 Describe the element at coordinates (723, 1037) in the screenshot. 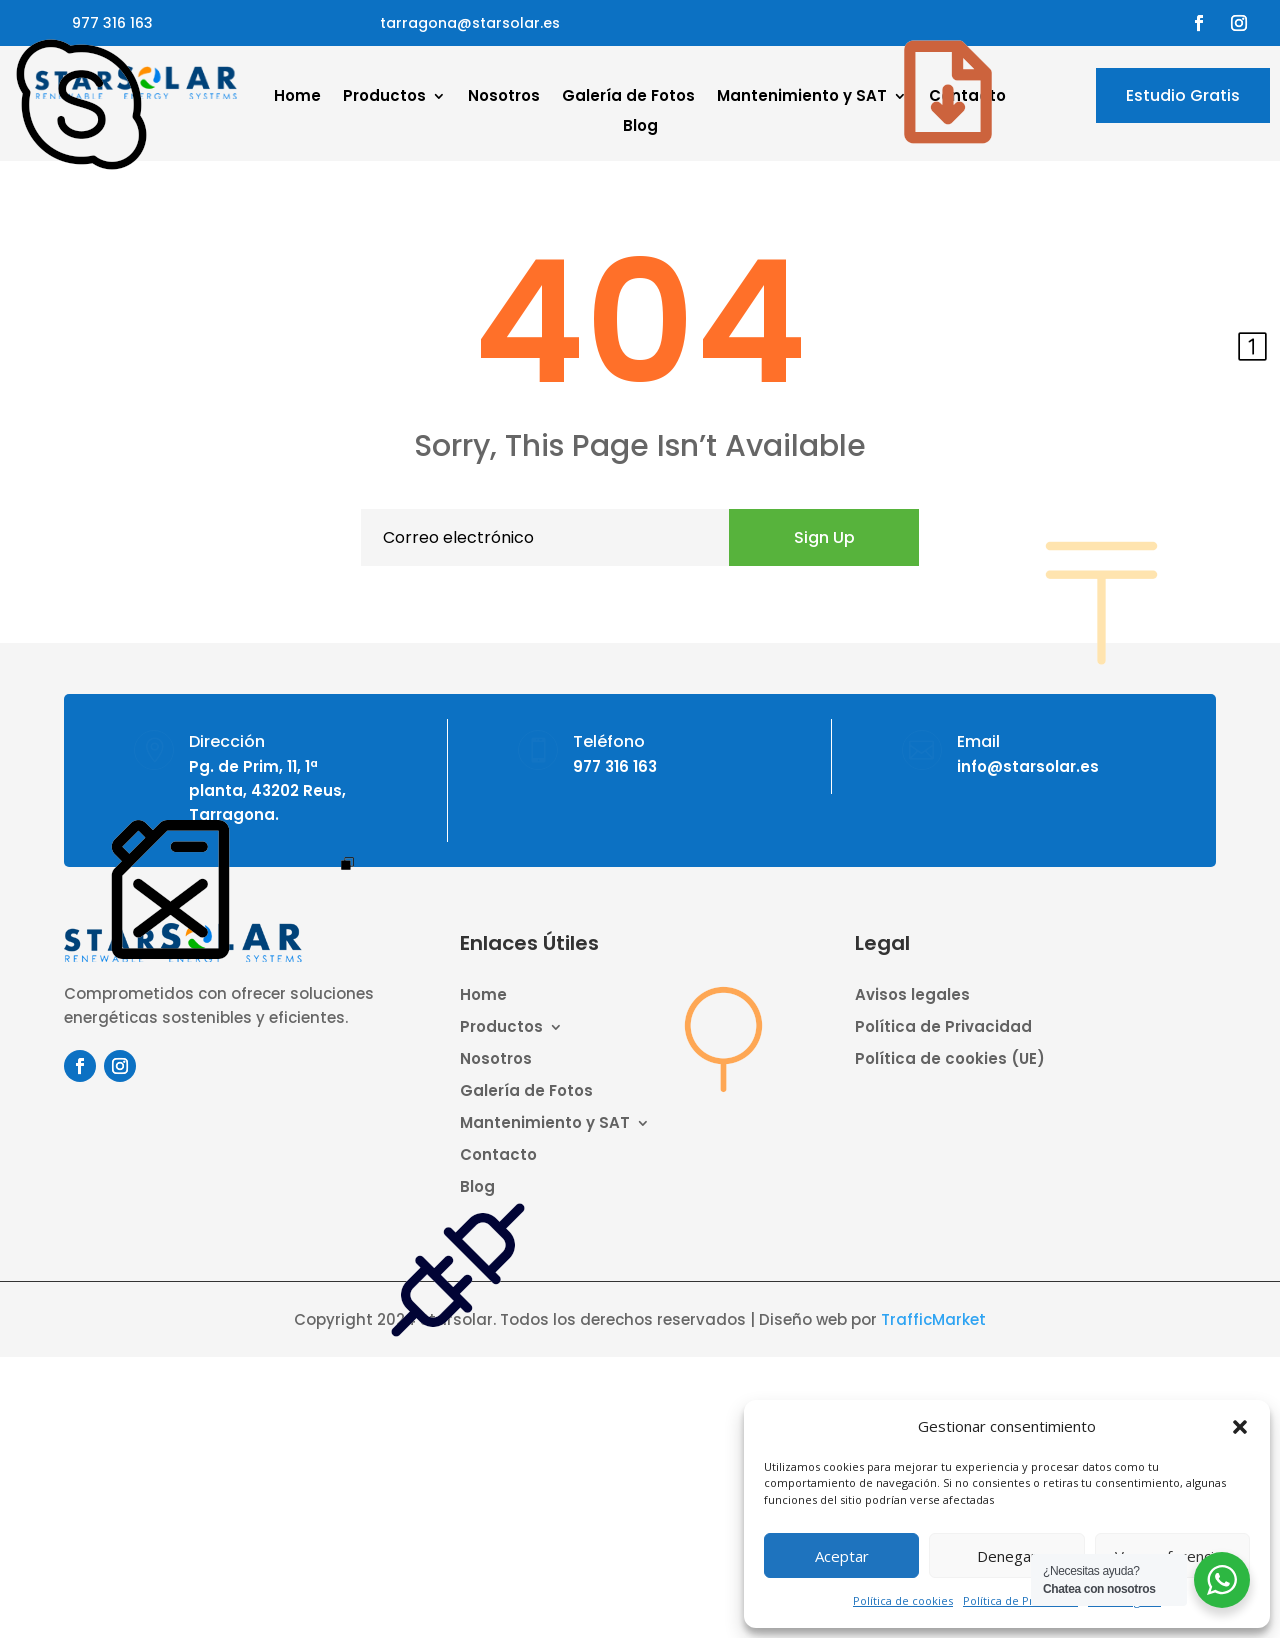

I see `select neuter or non-binary gender option` at that location.